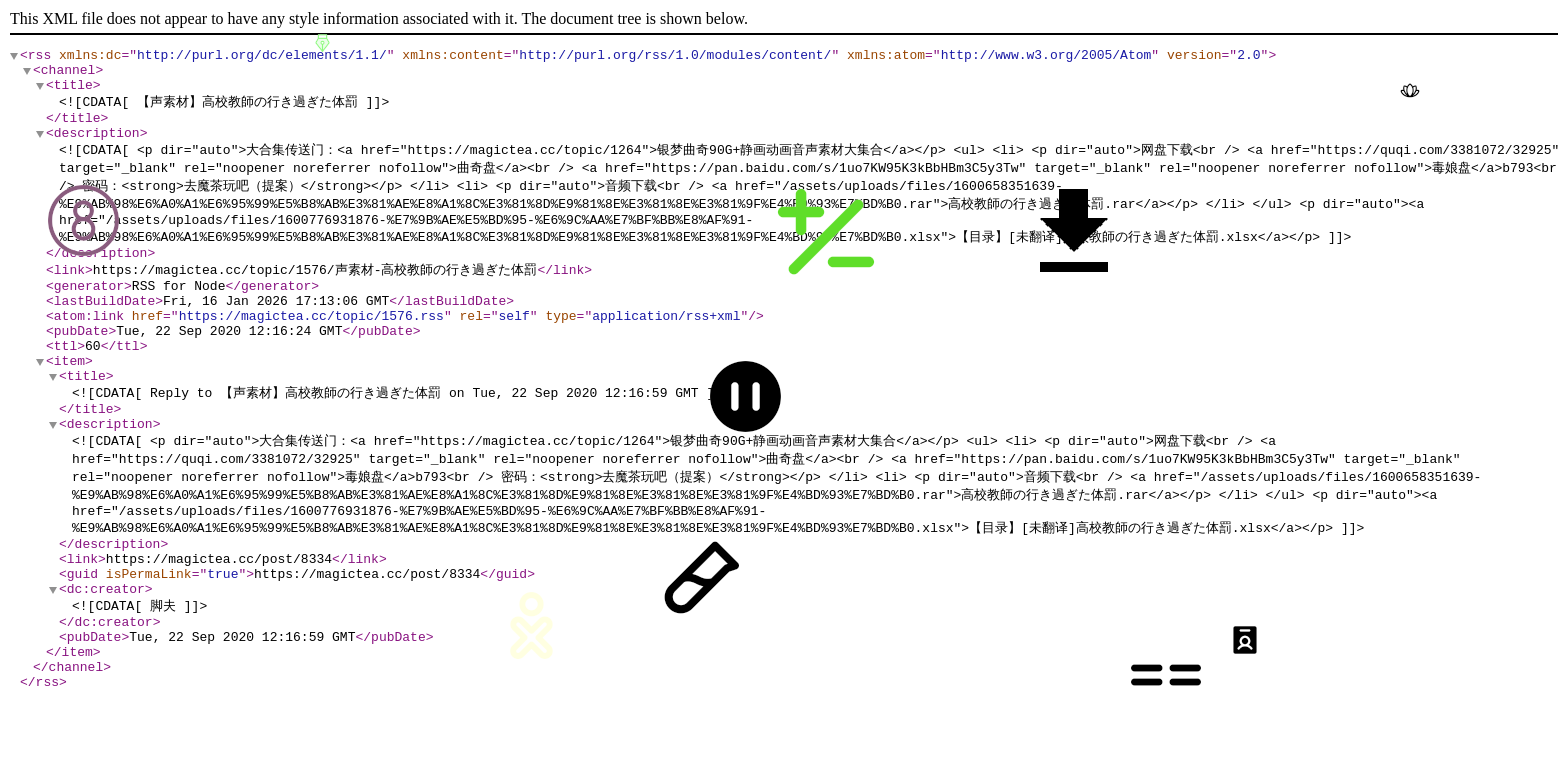  Describe the element at coordinates (531, 625) in the screenshot. I see `open sugarizer learning platform` at that location.